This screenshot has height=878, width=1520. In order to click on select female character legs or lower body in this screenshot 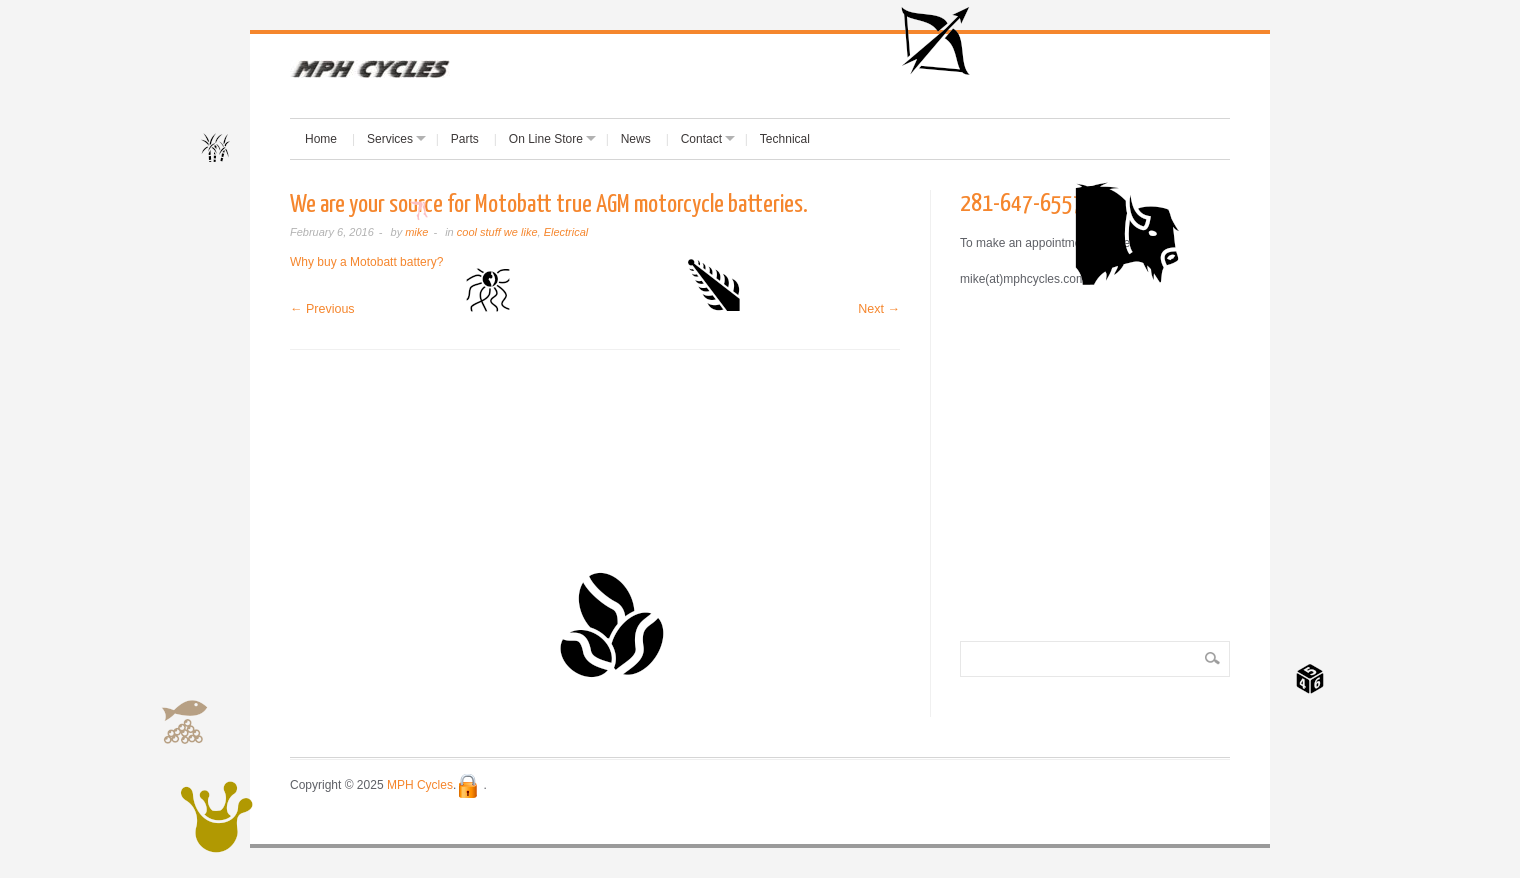, I will do `click(419, 211)`.